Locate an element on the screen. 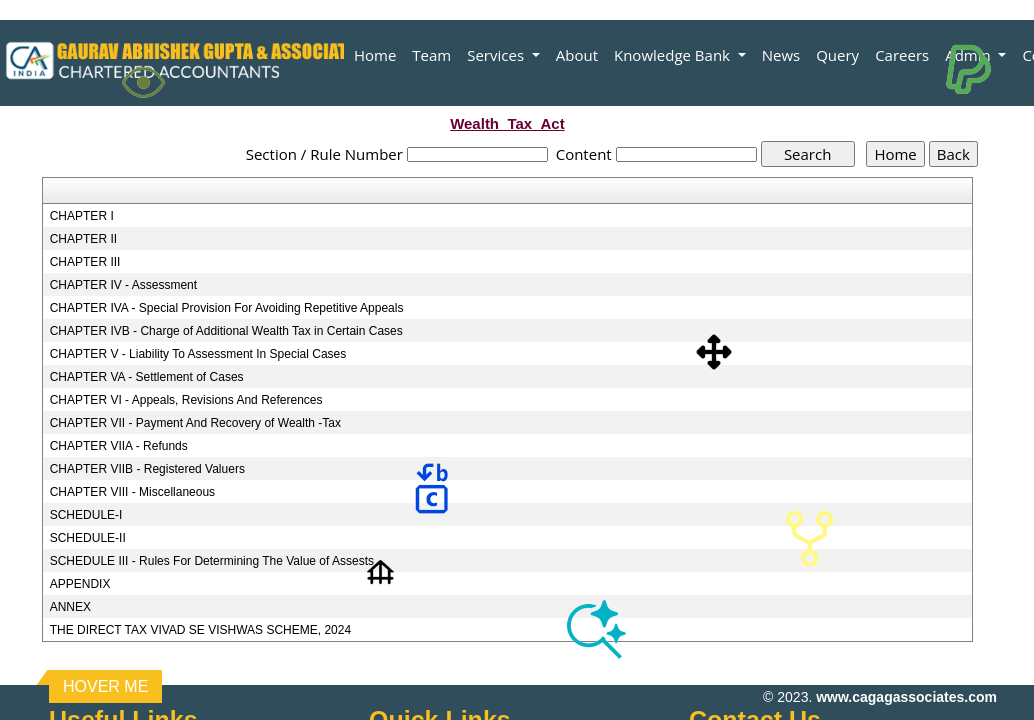 Image resolution: width=1034 pixels, height=720 pixels. pay with paypal is located at coordinates (968, 69).